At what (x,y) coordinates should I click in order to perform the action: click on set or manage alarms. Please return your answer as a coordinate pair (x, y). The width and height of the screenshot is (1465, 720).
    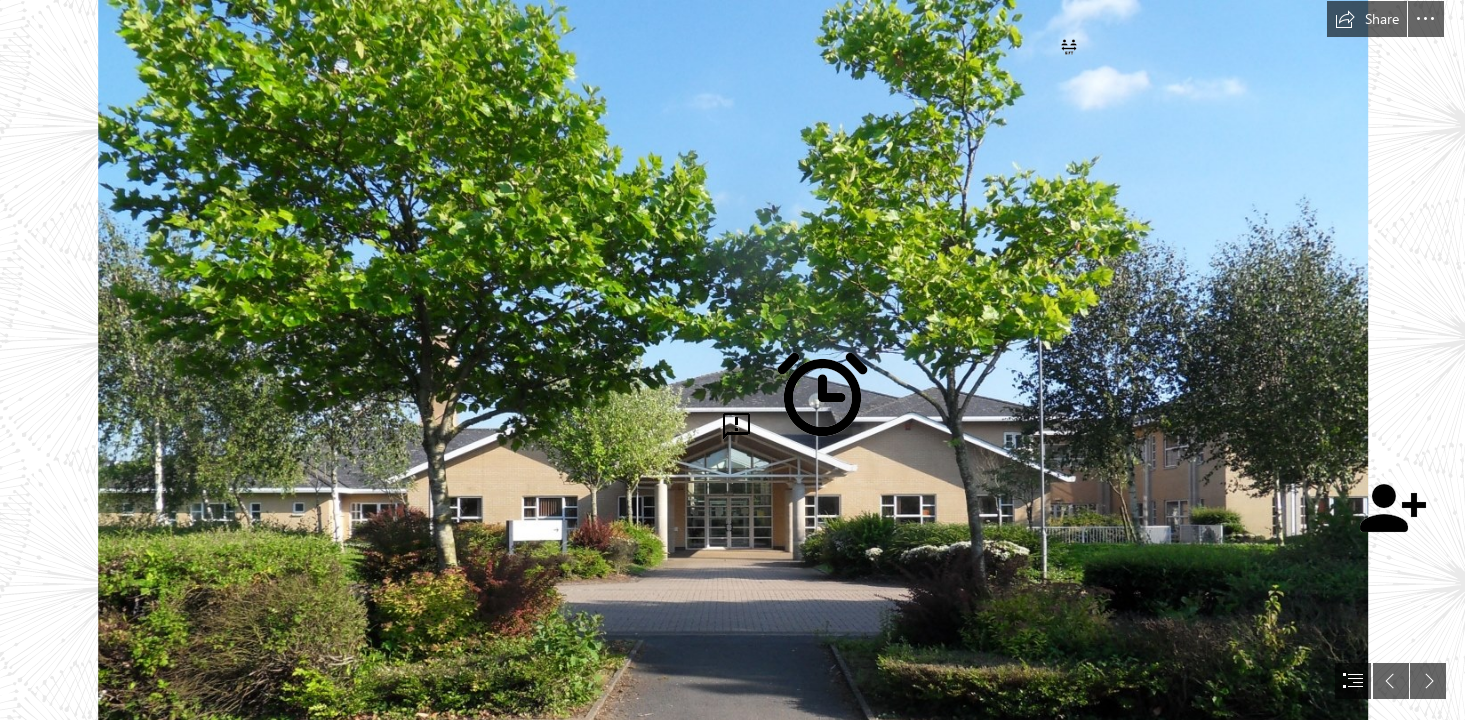
    Looking at the image, I should click on (822, 394).